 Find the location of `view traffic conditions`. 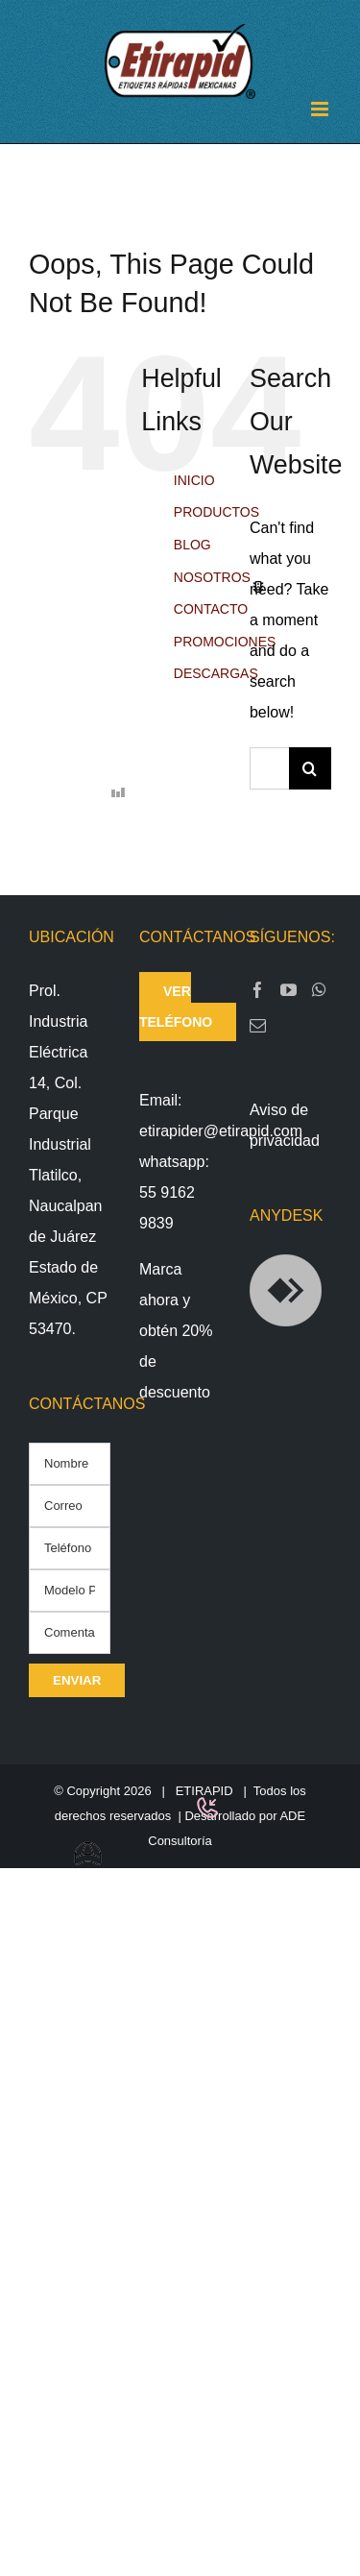

view traffic conditions is located at coordinates (258, 587).